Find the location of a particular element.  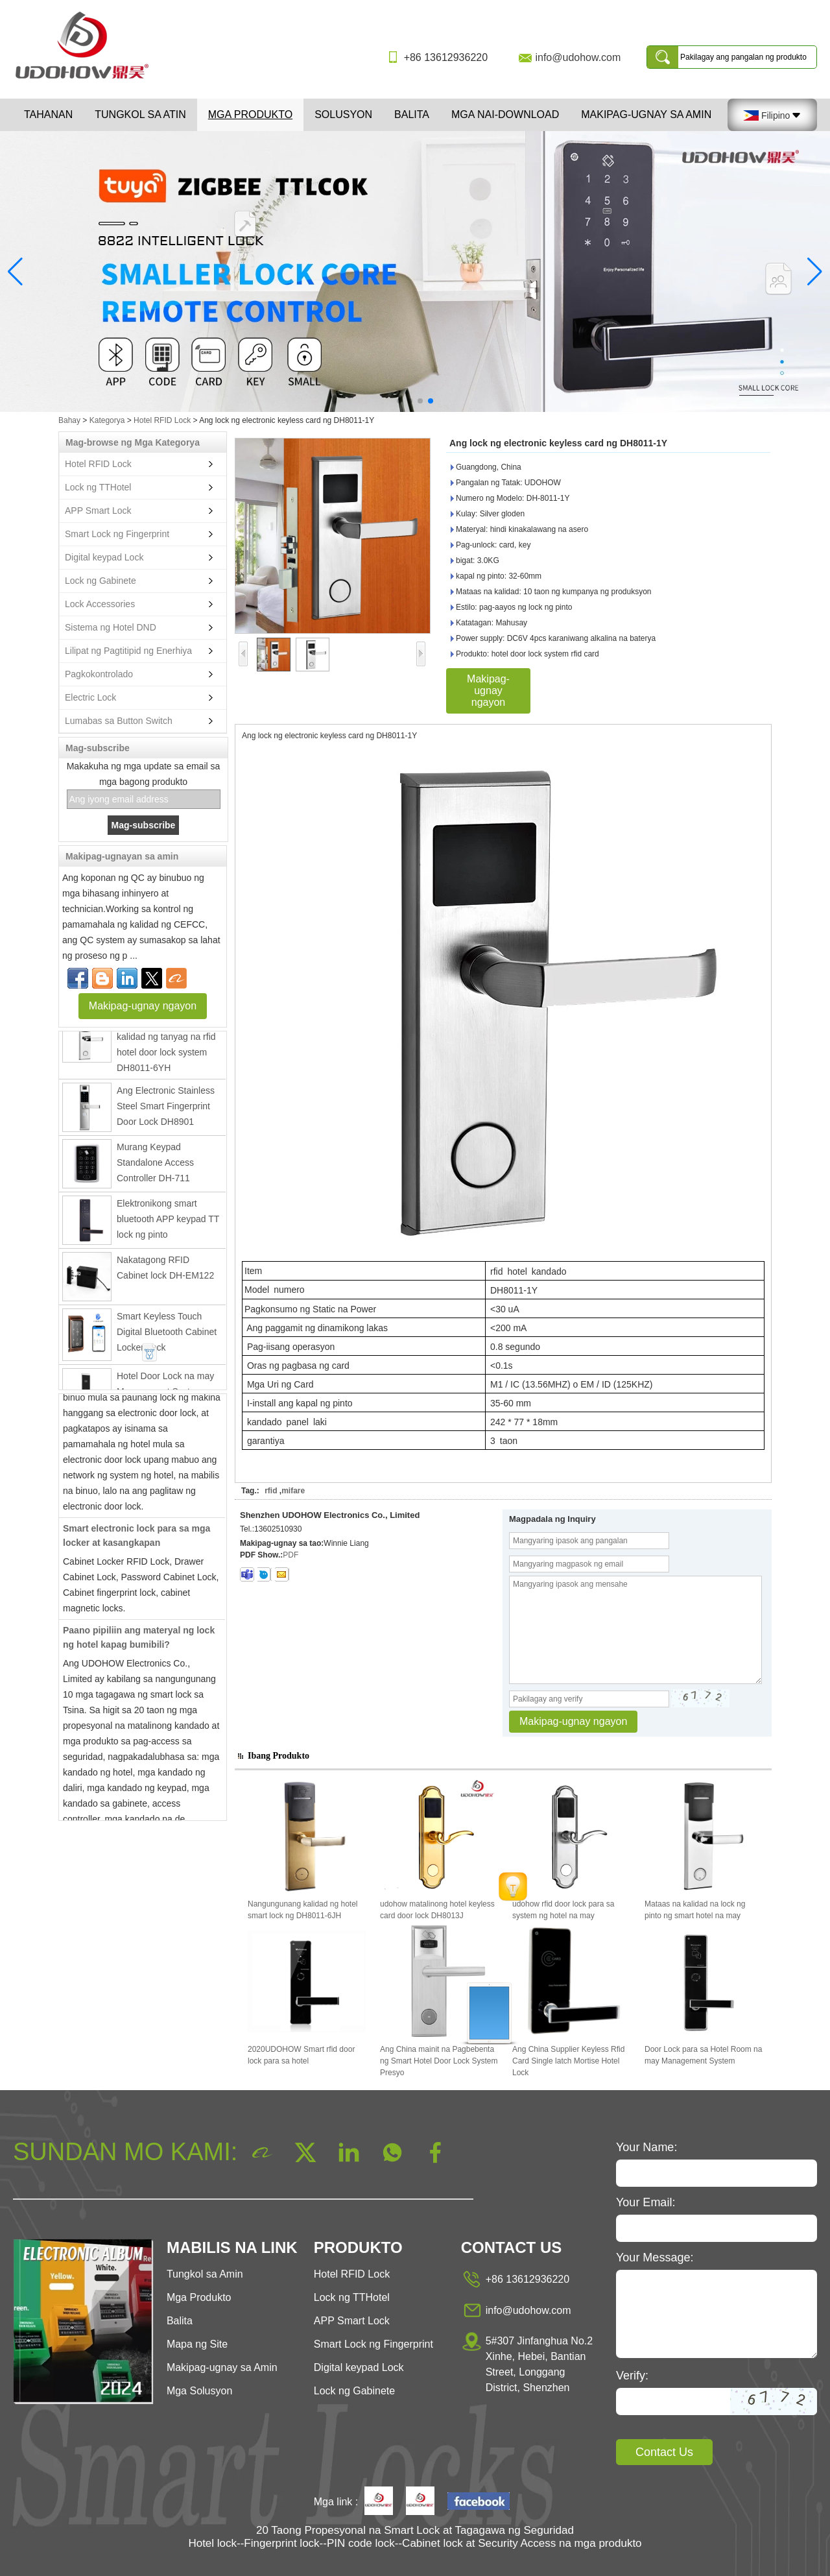

credits or attribution file is located at coordinates (778, 278).